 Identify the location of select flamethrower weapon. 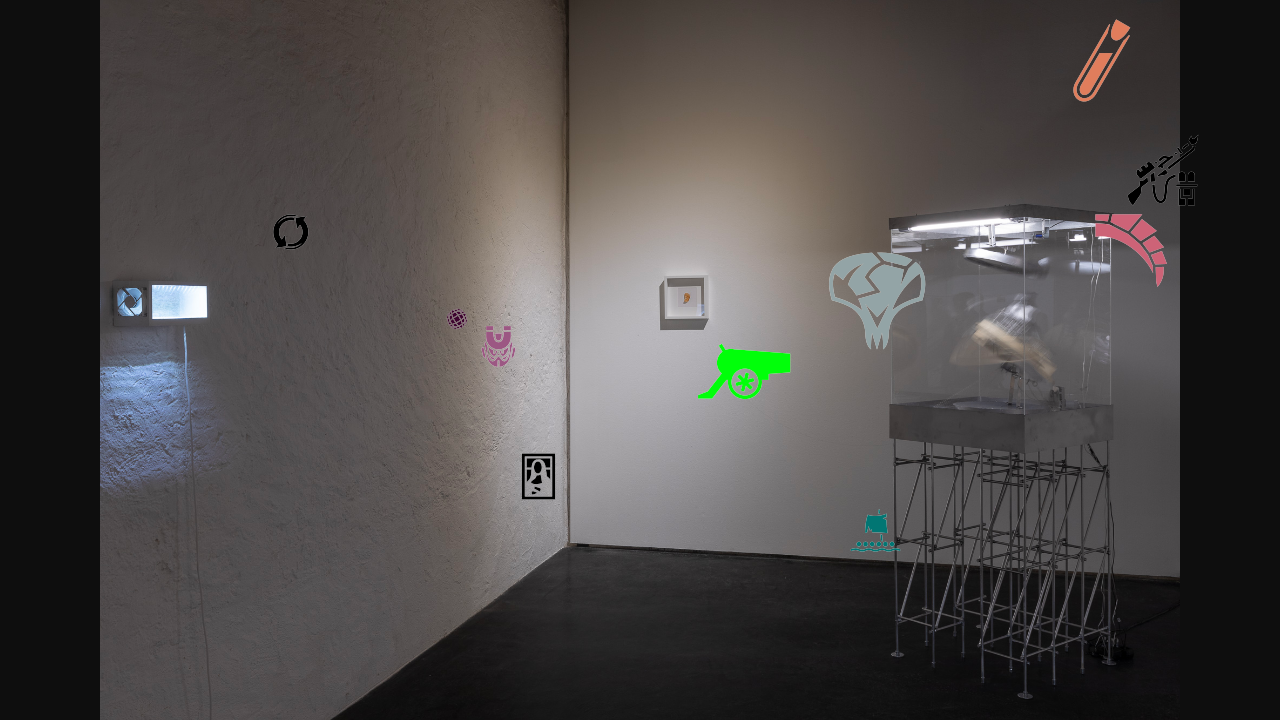
(1163, 170).